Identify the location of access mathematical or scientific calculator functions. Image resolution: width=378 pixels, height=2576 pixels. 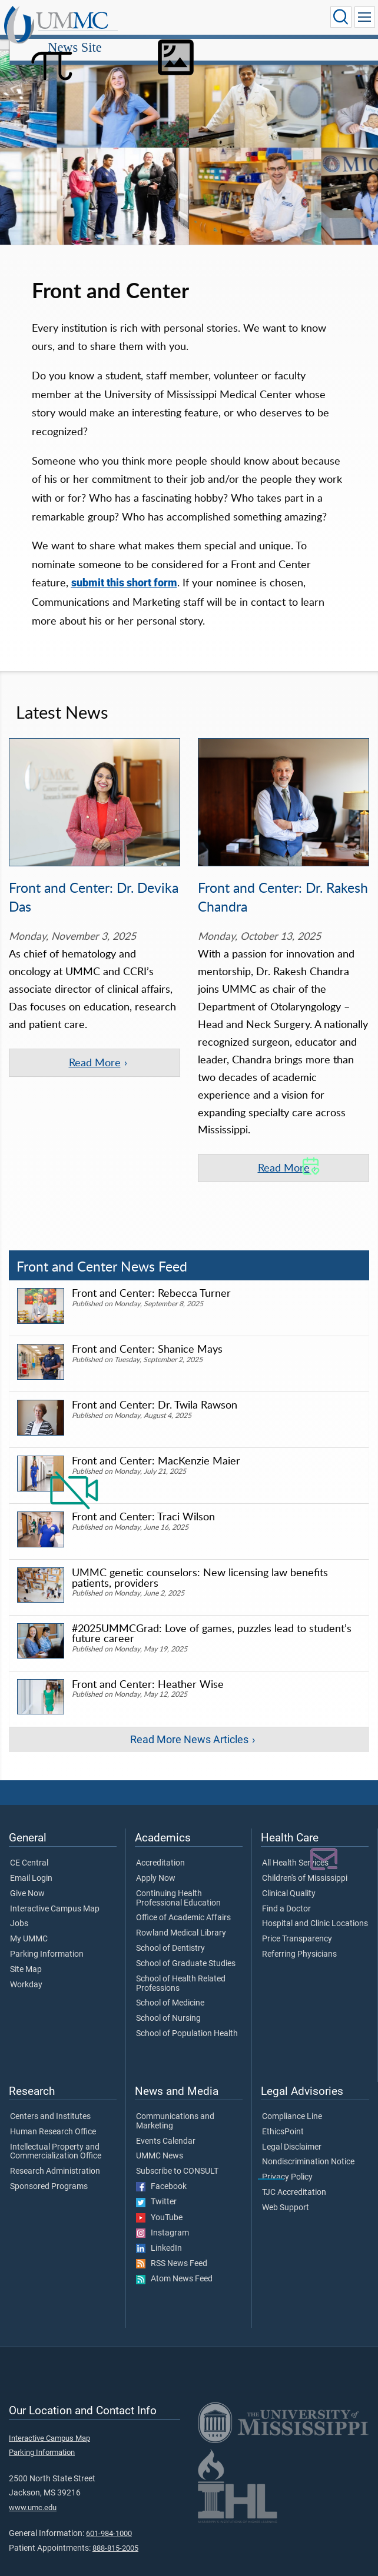
(52, 65).